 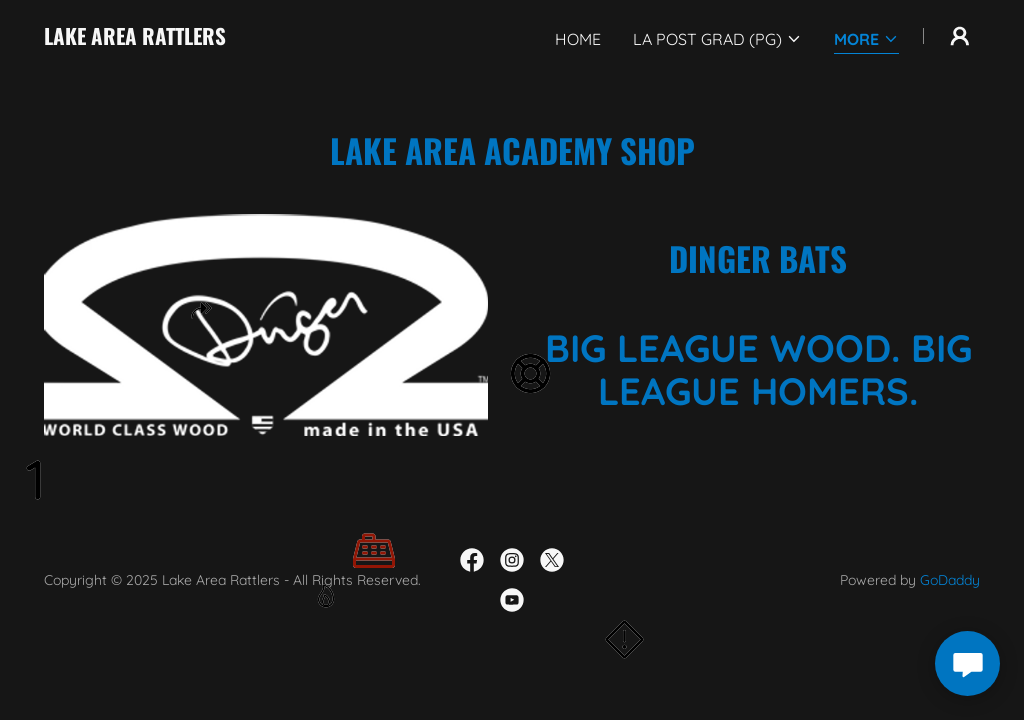 What do you see at coordinates (374, 553) in the screenshot?
I see `access point of sale system` at bounding box center [374, 553].